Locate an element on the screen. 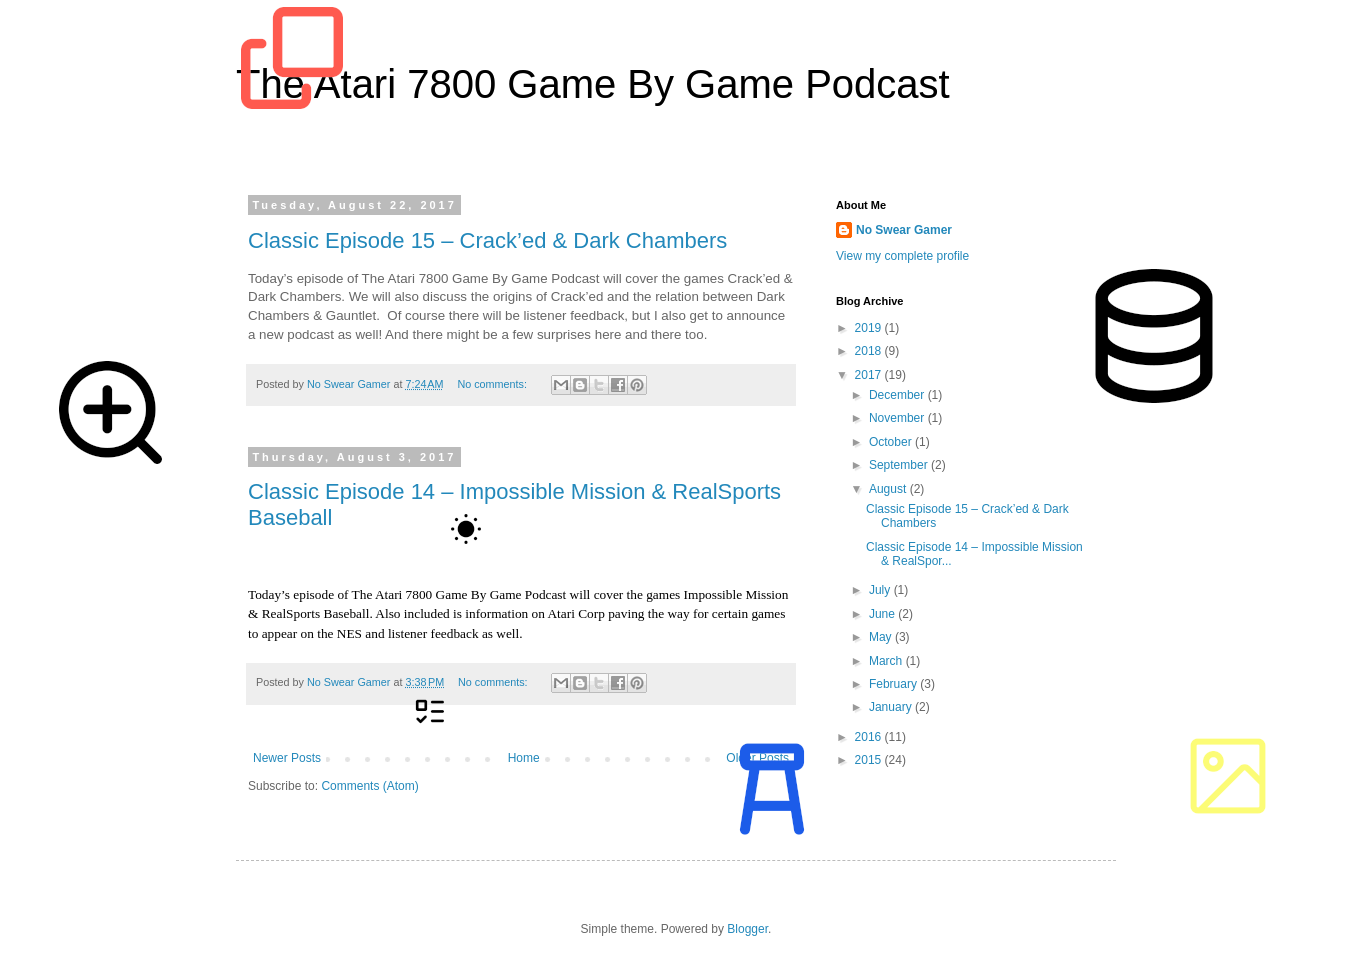 Image resolution: width=1352 pixels, height=977 pixels. browse furniture or seating options is located at coordinates (772, 789).